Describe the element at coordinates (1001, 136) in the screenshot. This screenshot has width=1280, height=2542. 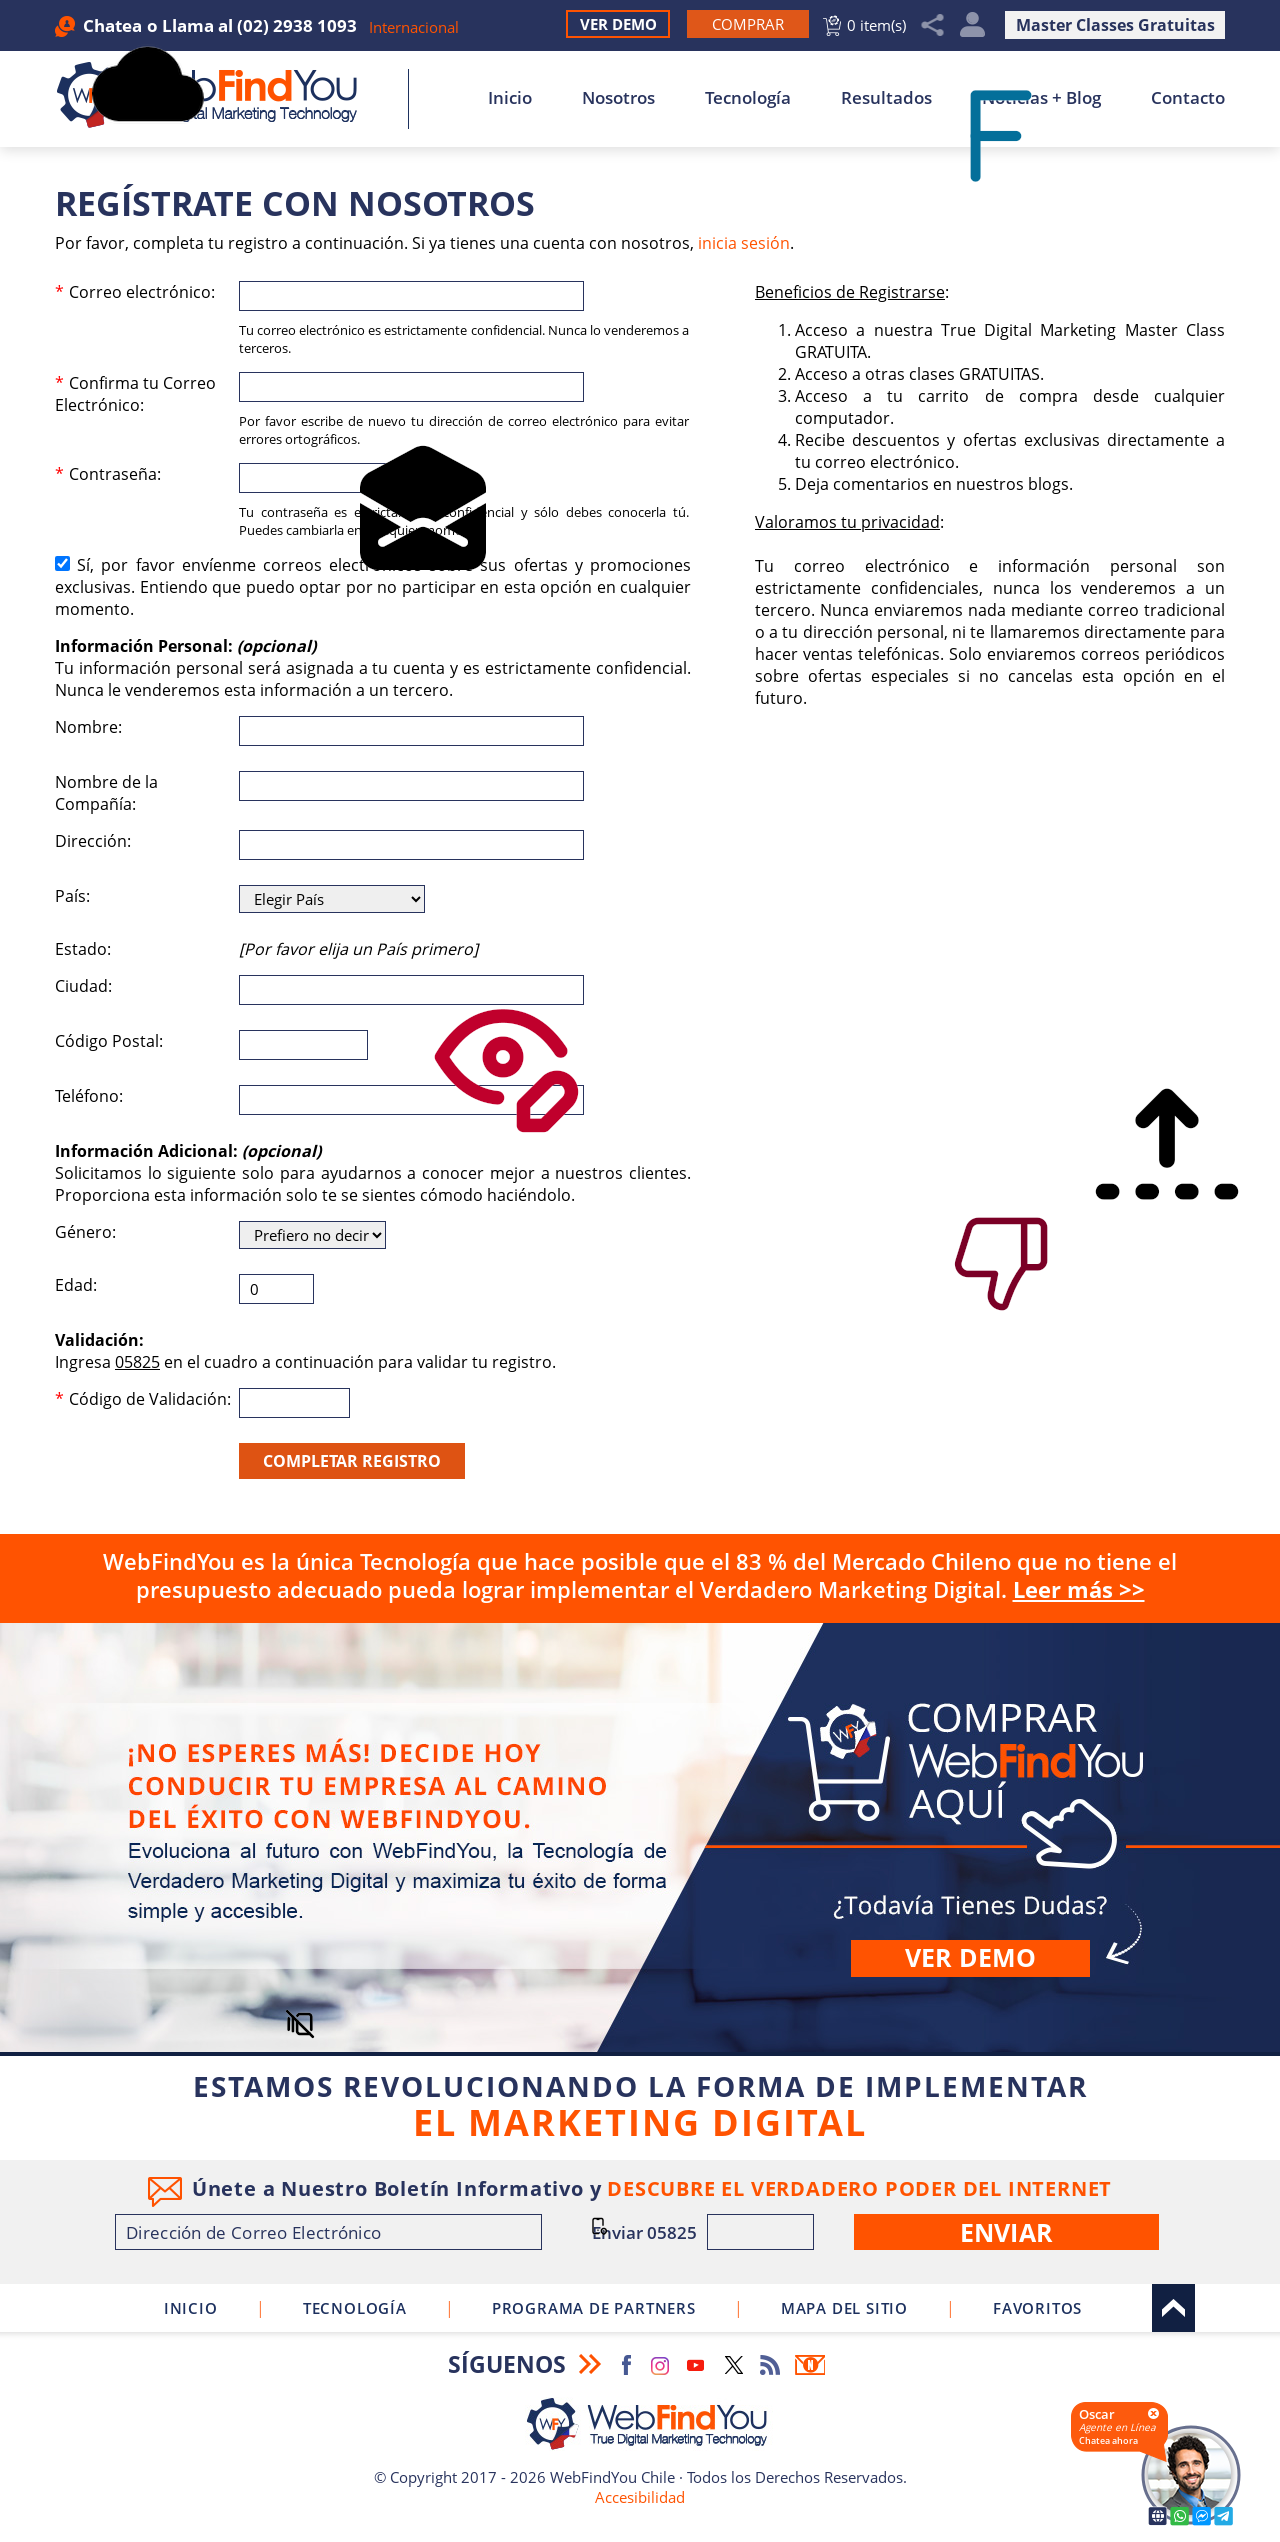
I see `facebook app or social media link` at that location.